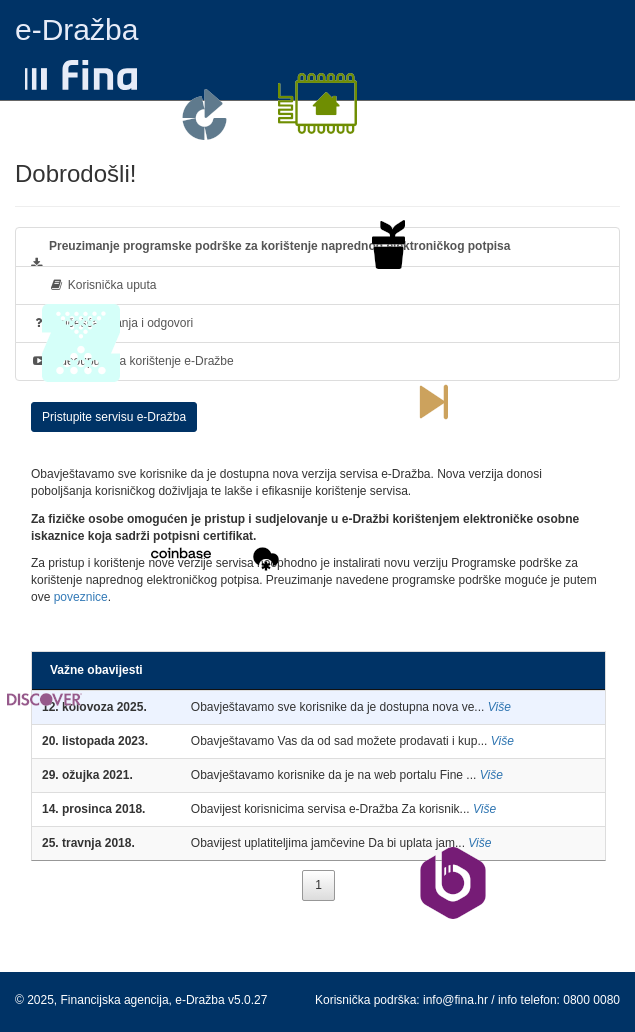  What do you see at coordinates (435, 402) in the screenshot?
I see `skip to the next track` at bounding box center [435, 402].